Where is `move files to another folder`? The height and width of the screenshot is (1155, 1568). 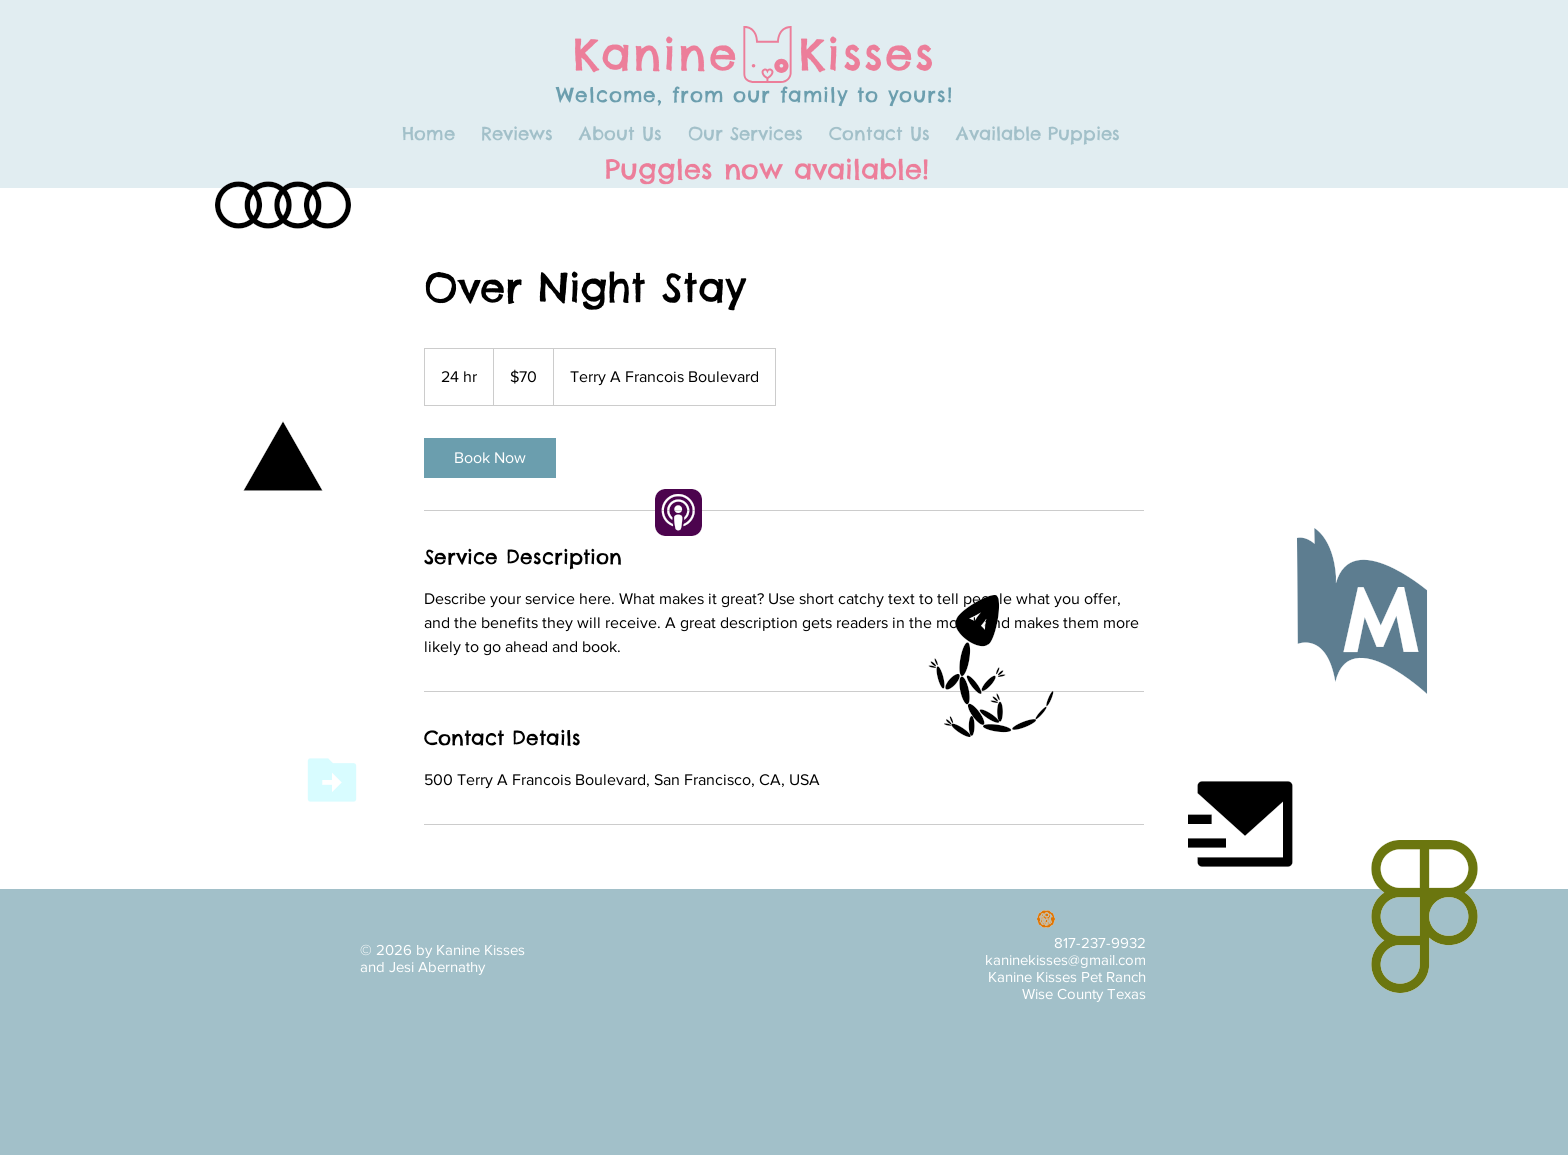
move files to another folder is located at coordinates (332, 780).